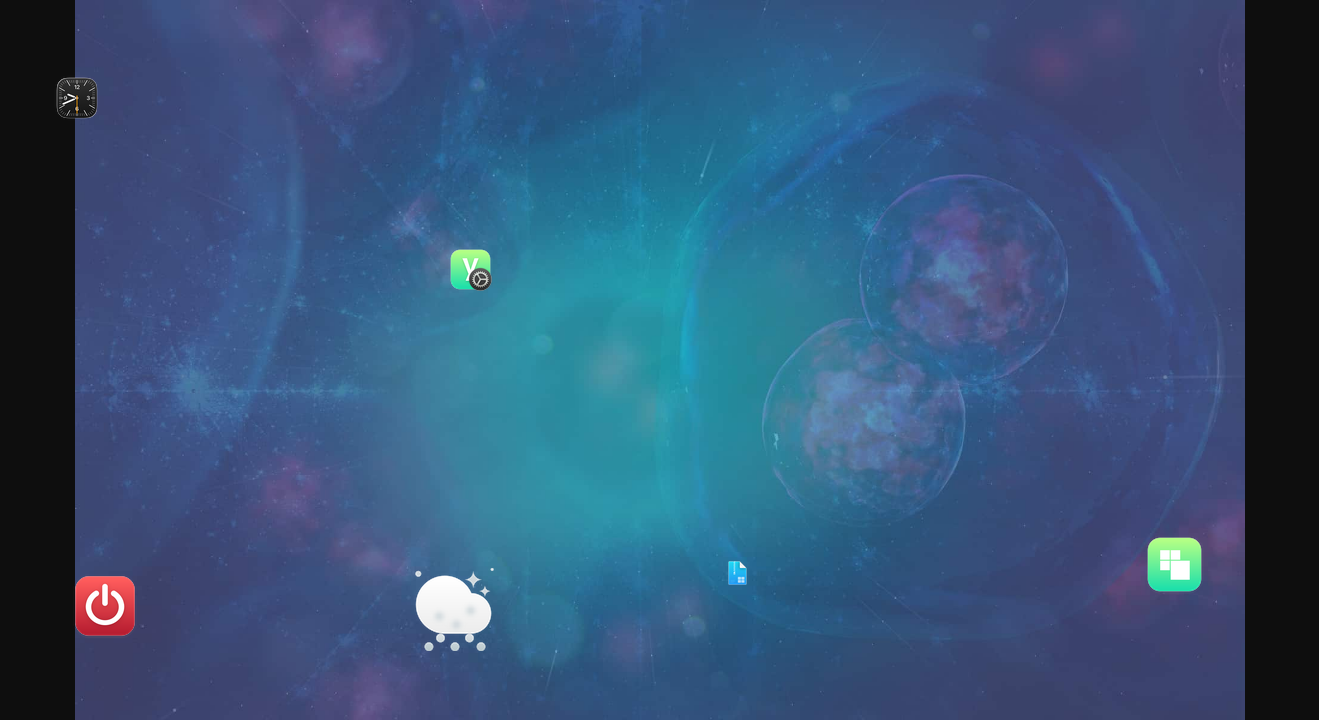 This screenshot has height=720, width=1319. Describe the element at coordinates (1174, 564) in the screenshot. I see `open window tiling and arrangement controls` at that location.